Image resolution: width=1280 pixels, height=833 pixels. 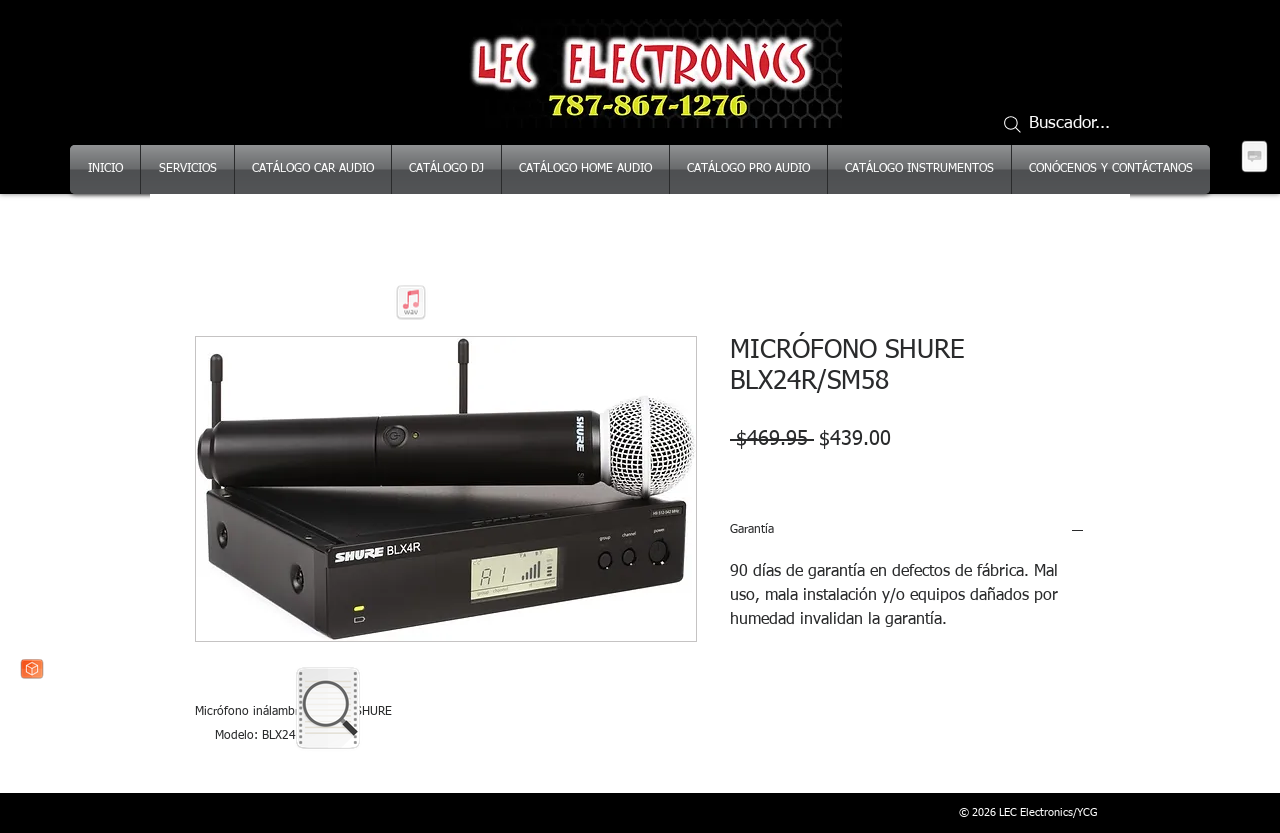 I want to click on open system logs viewer, so click(x=328, y=708).